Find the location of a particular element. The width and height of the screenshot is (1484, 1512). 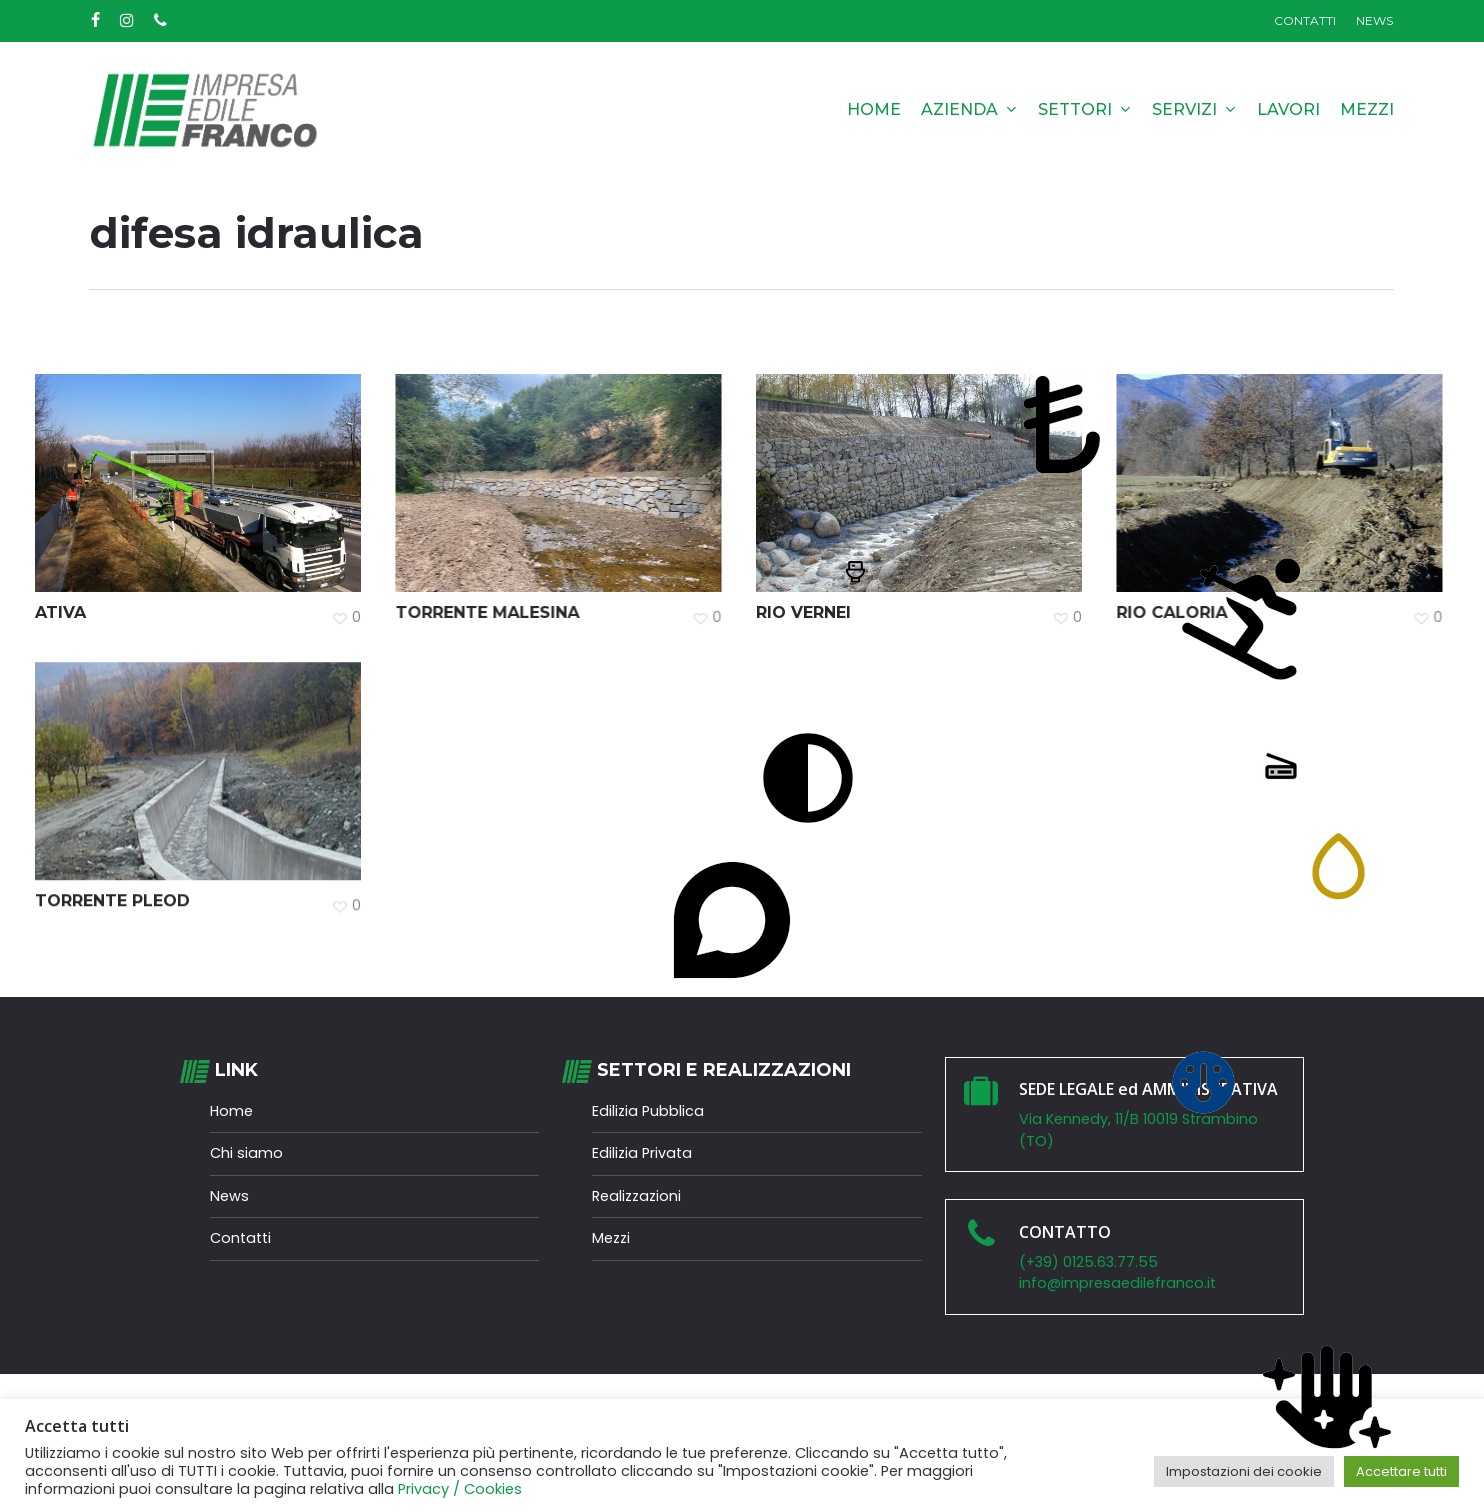

toggle between light and dark mode is located at coordinates (808, 778).